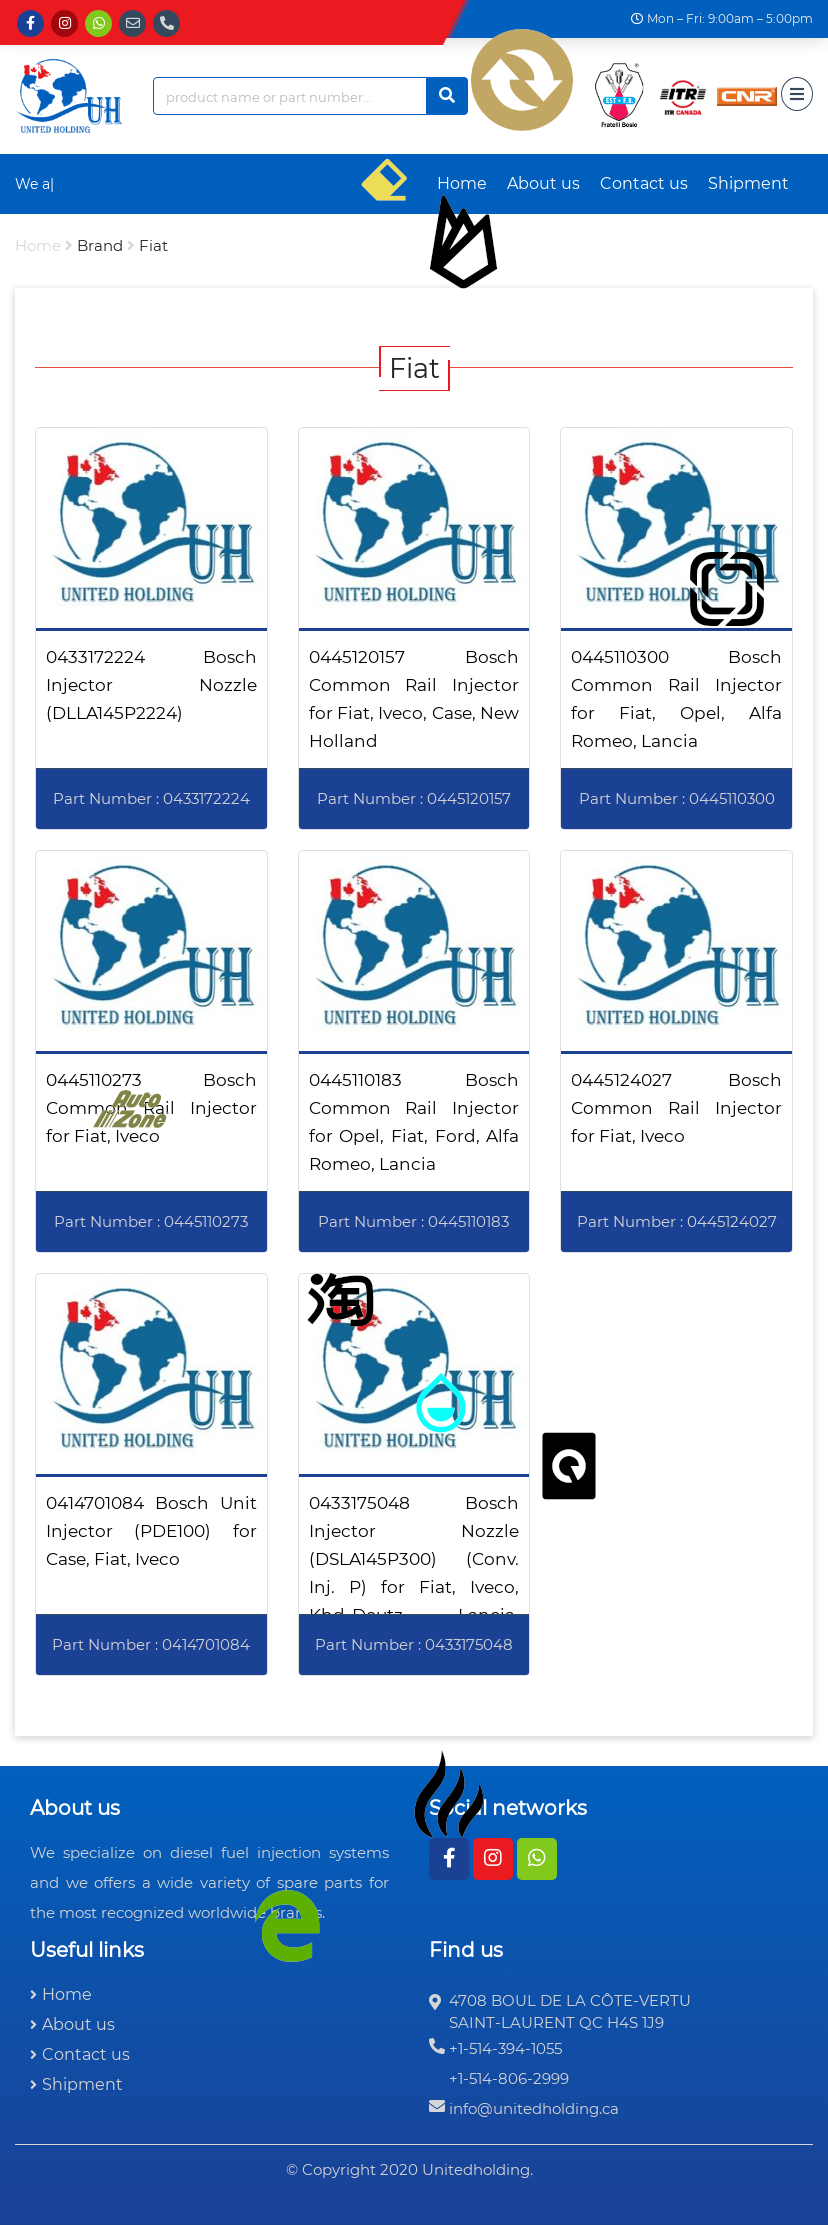  I want to click on Firebase platform logo, so click(463, 241).